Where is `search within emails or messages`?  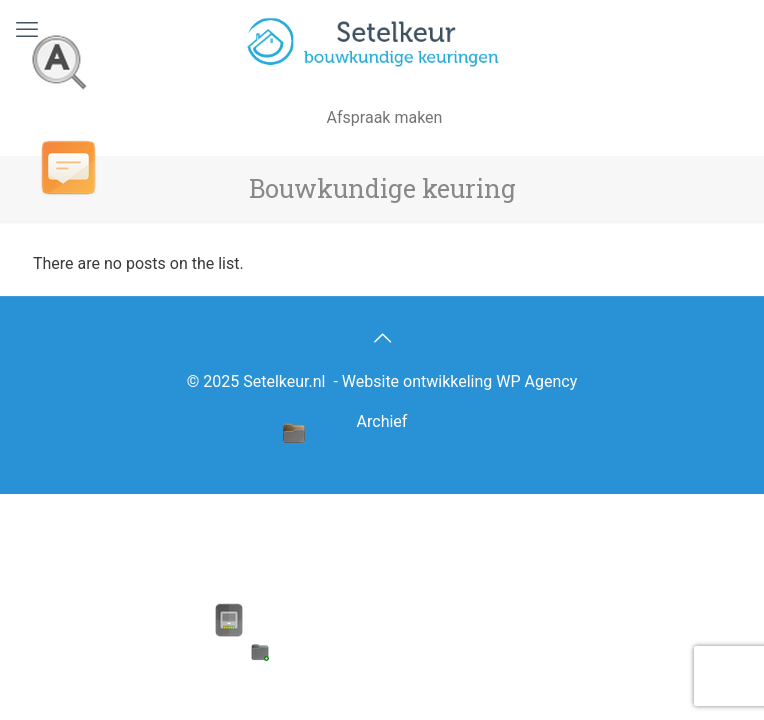
search within emails or messages is located at coordinates (59, 62).